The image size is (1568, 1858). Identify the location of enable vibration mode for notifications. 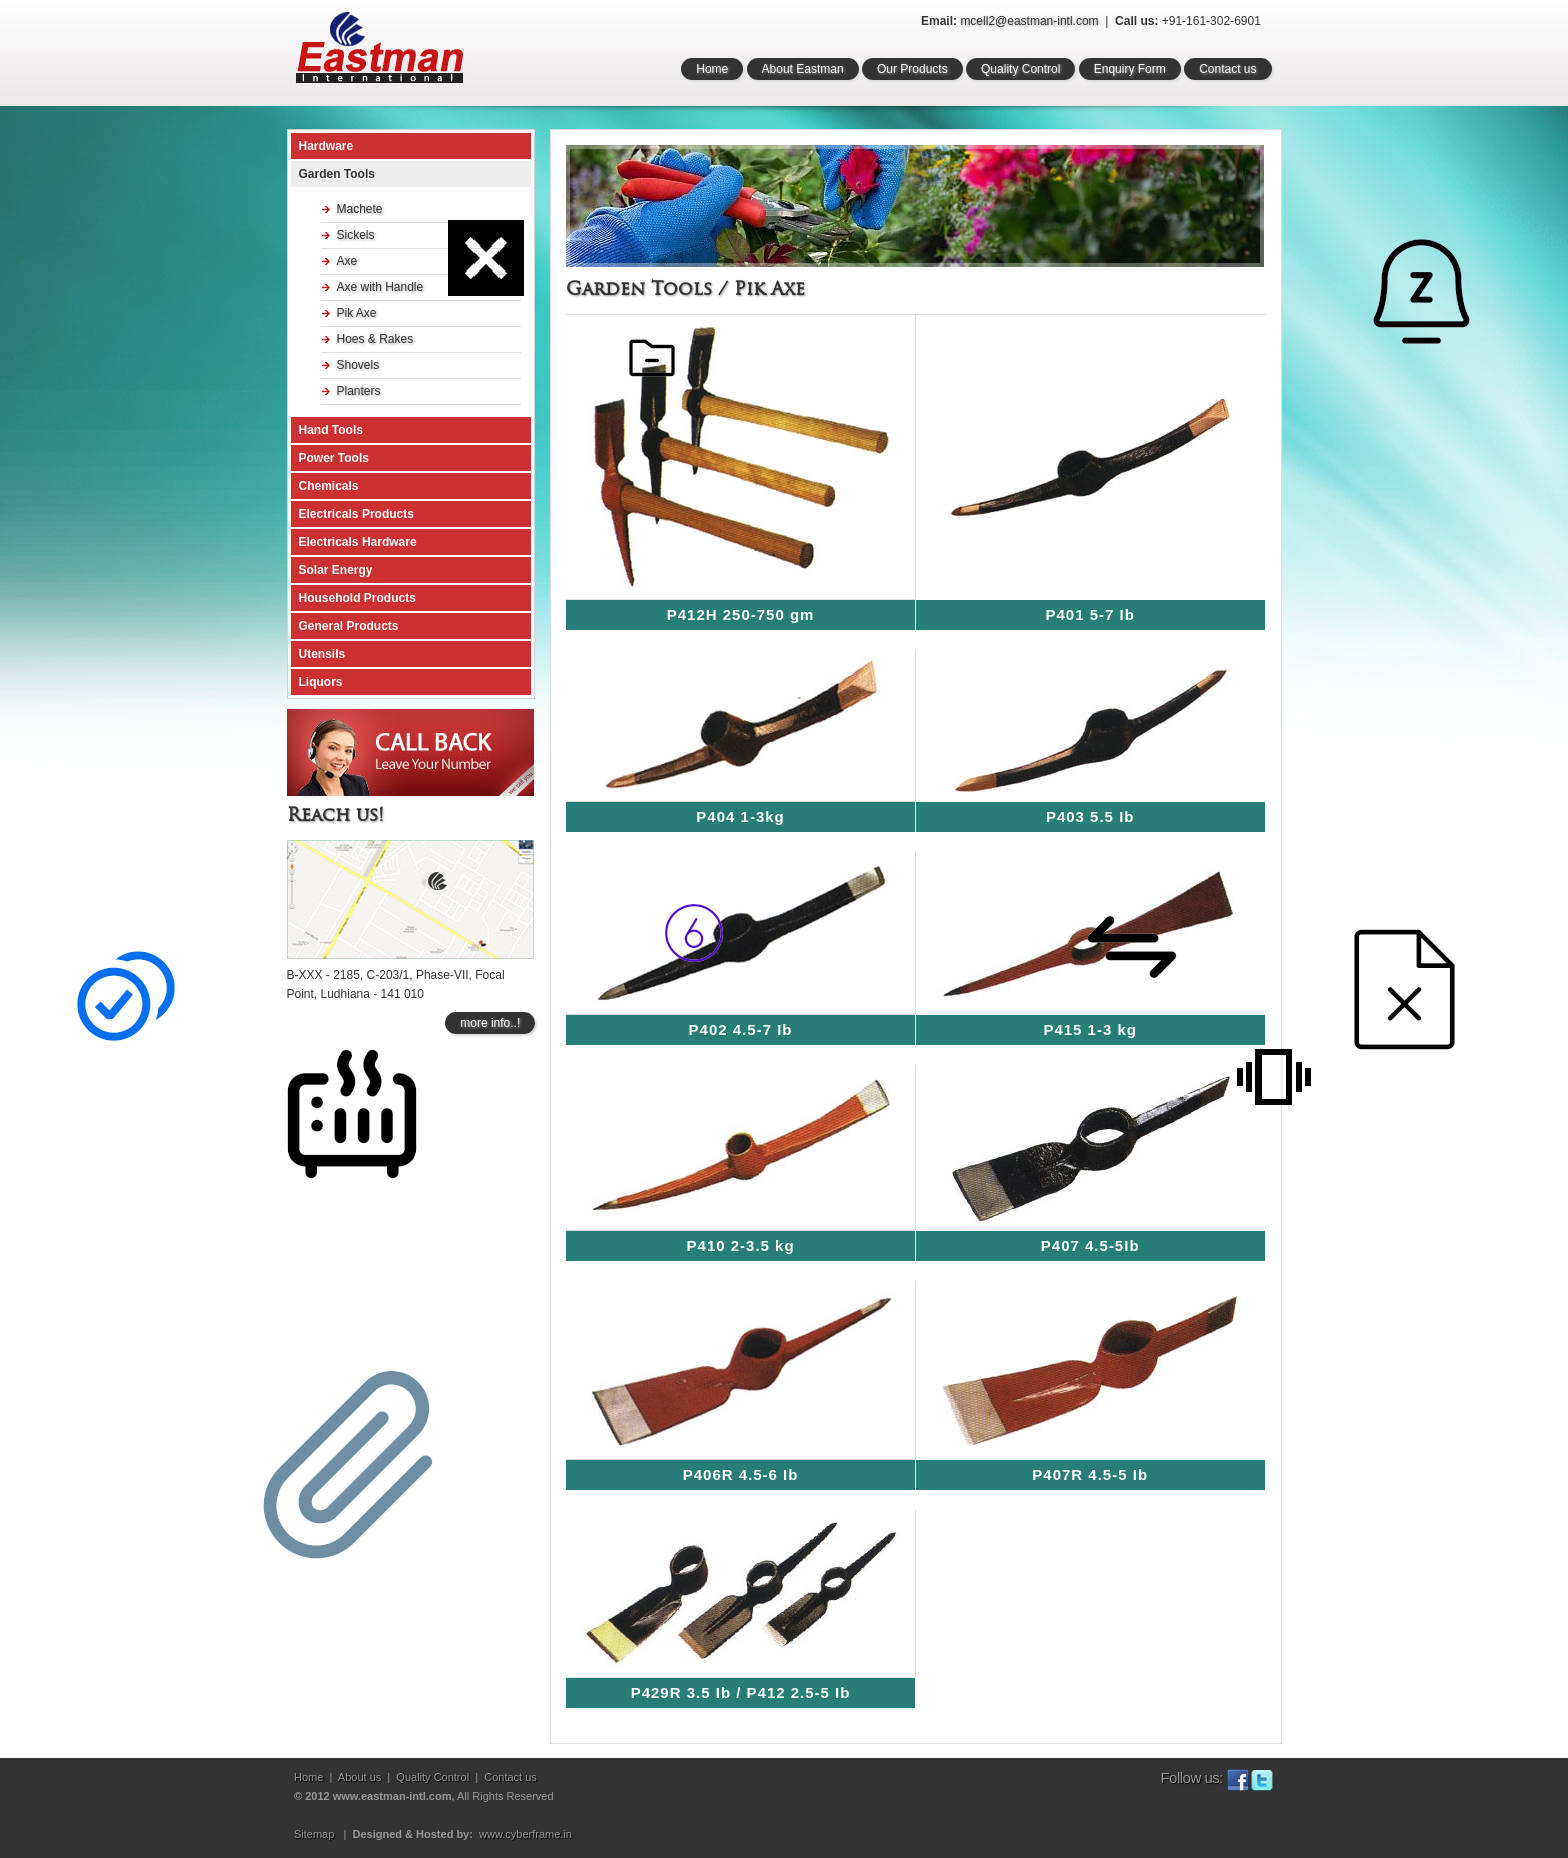
(1274, 1077).